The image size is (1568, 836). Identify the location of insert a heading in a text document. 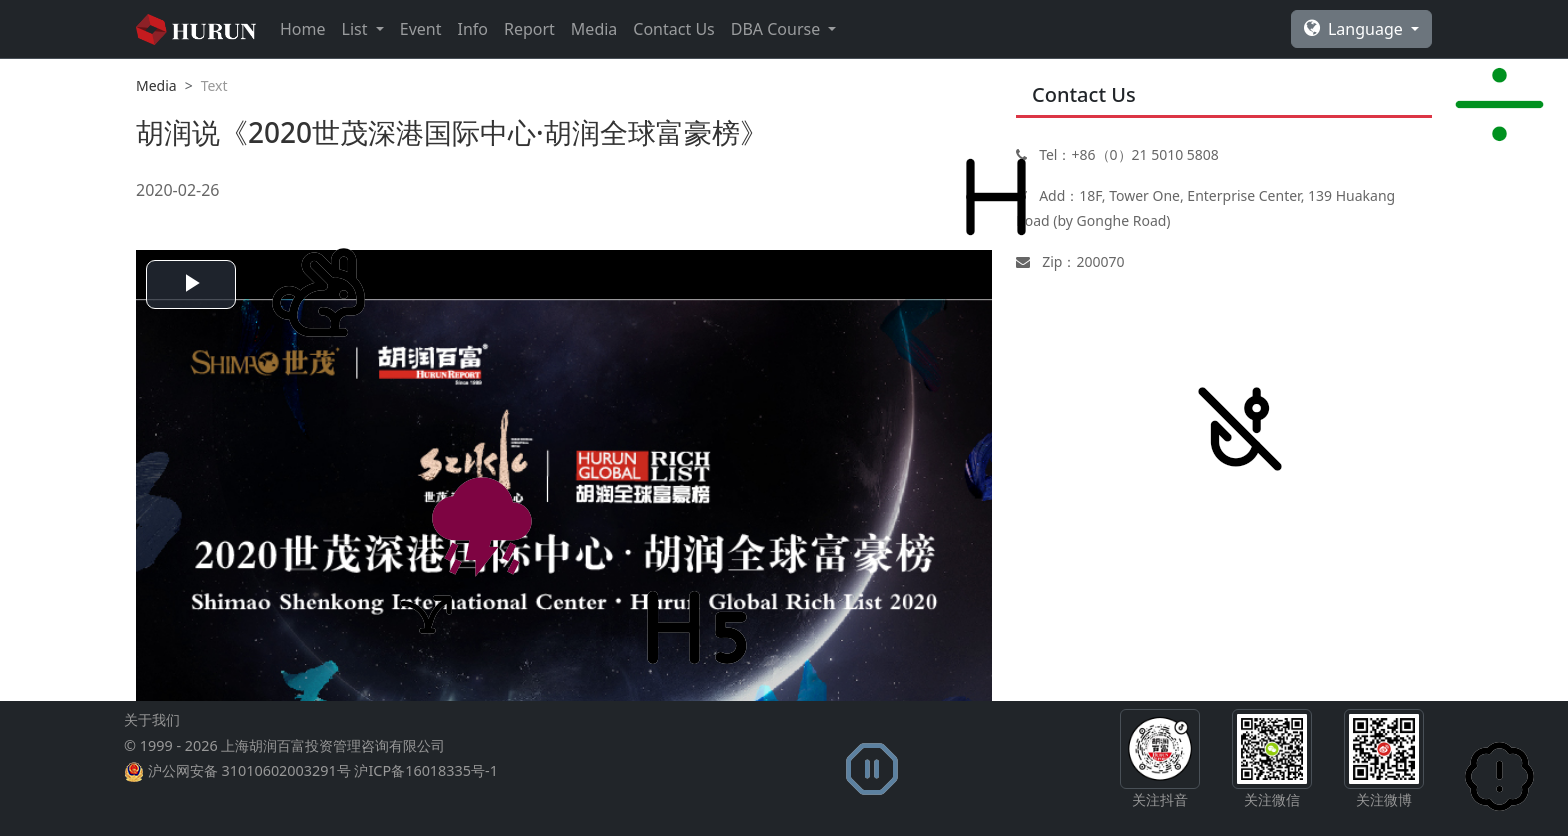
(996, 197).